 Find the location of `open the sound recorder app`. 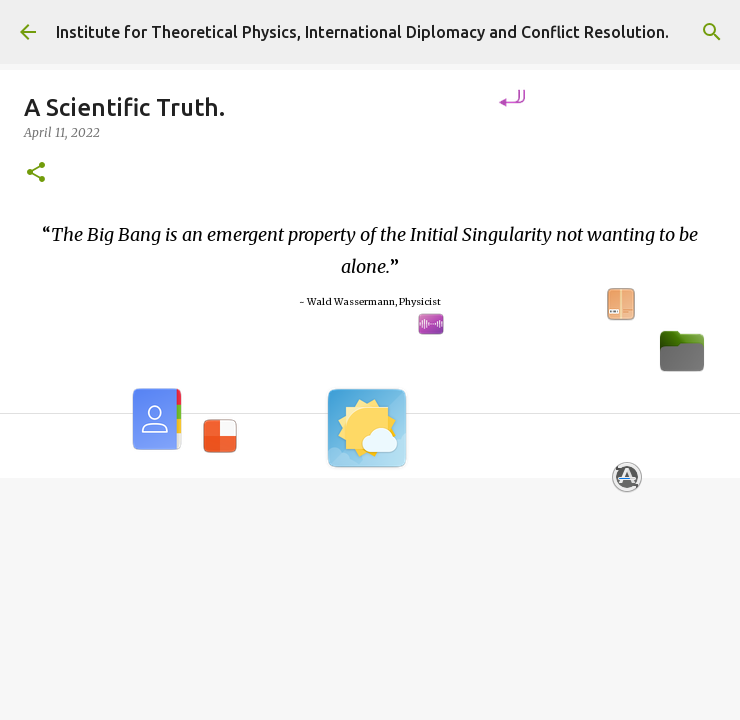

open the sound recorder app is located at coordinates (431, 324).